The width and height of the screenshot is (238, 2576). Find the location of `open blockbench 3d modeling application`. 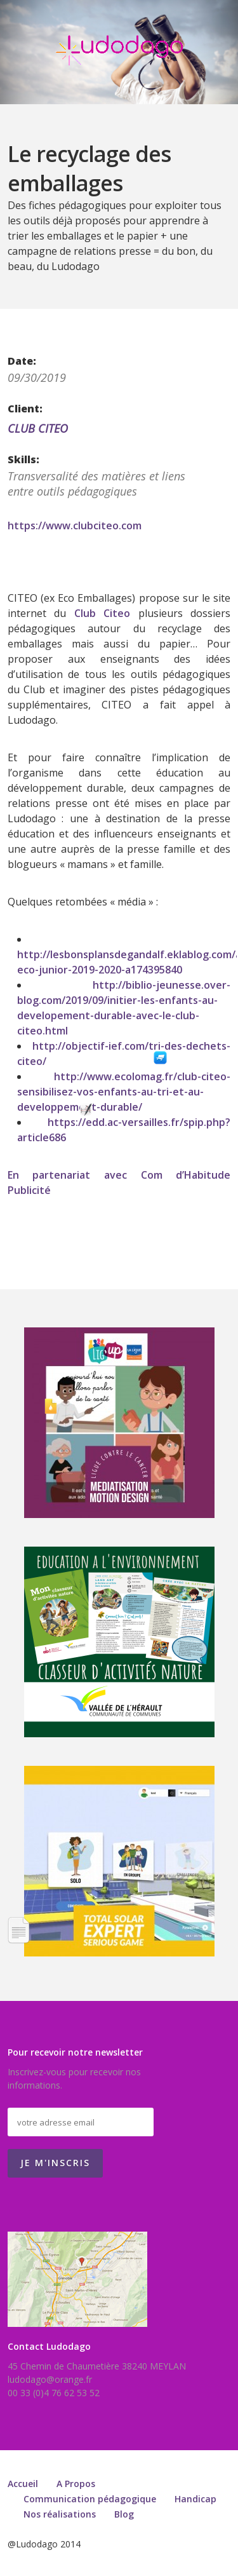

open blockbench 3d modeling application is located at coordinates (160, 1057).